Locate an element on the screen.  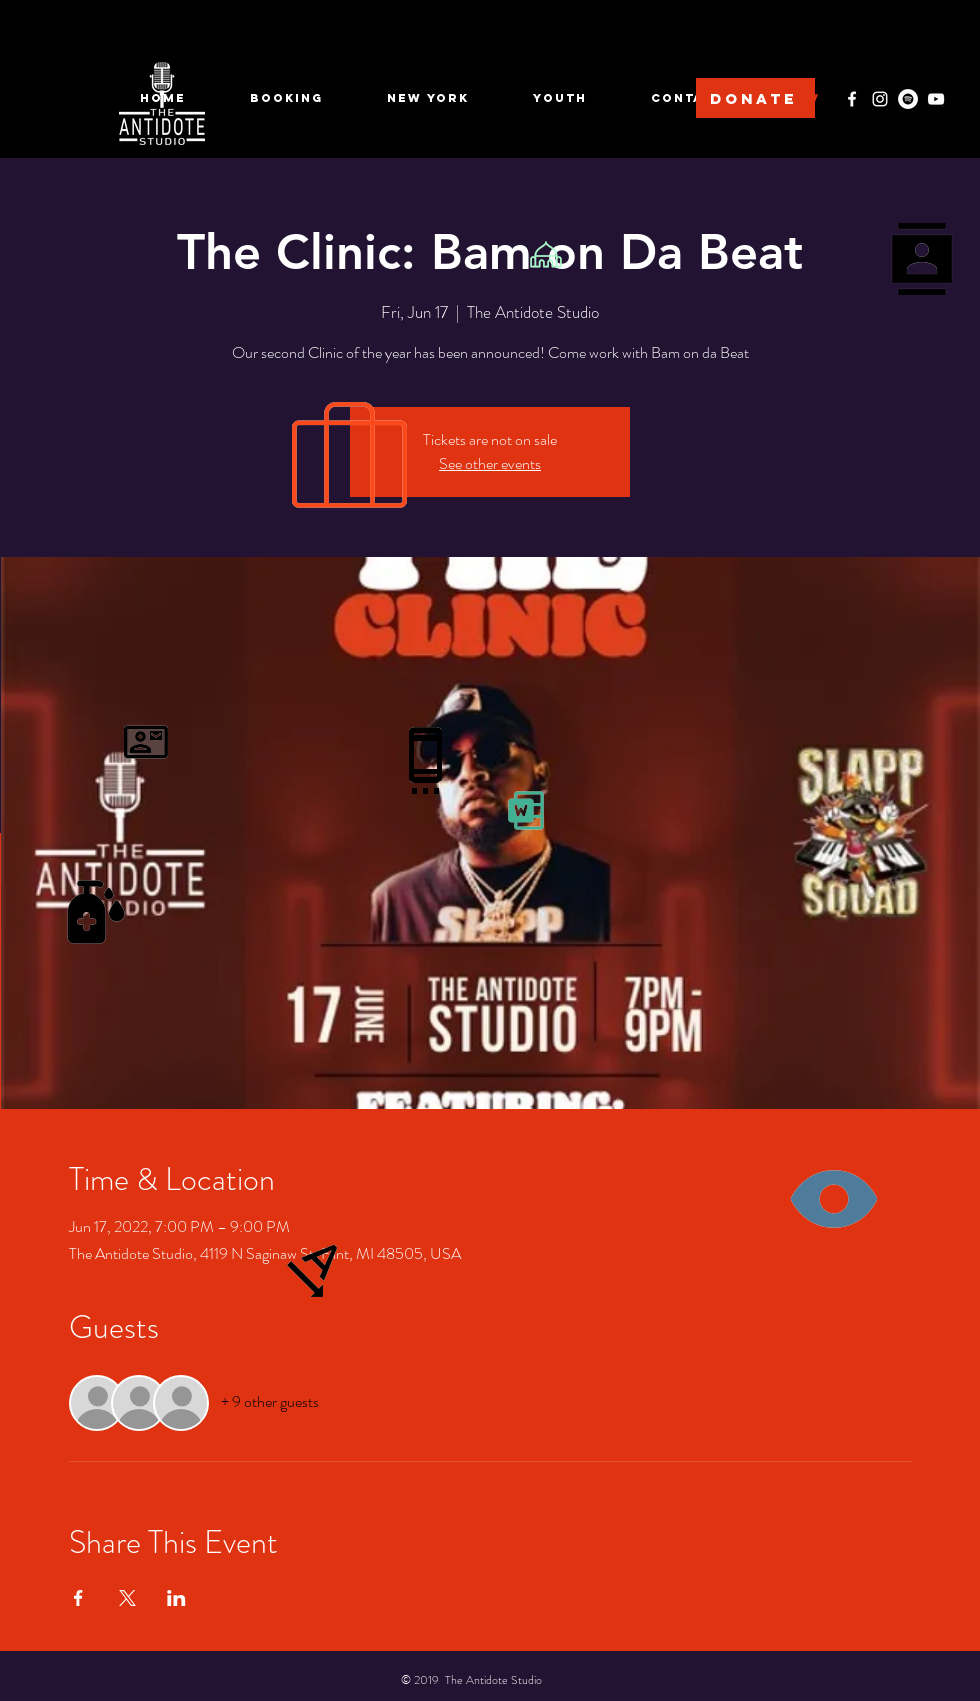
access mobile device settings is located at coordinates (425, 760).